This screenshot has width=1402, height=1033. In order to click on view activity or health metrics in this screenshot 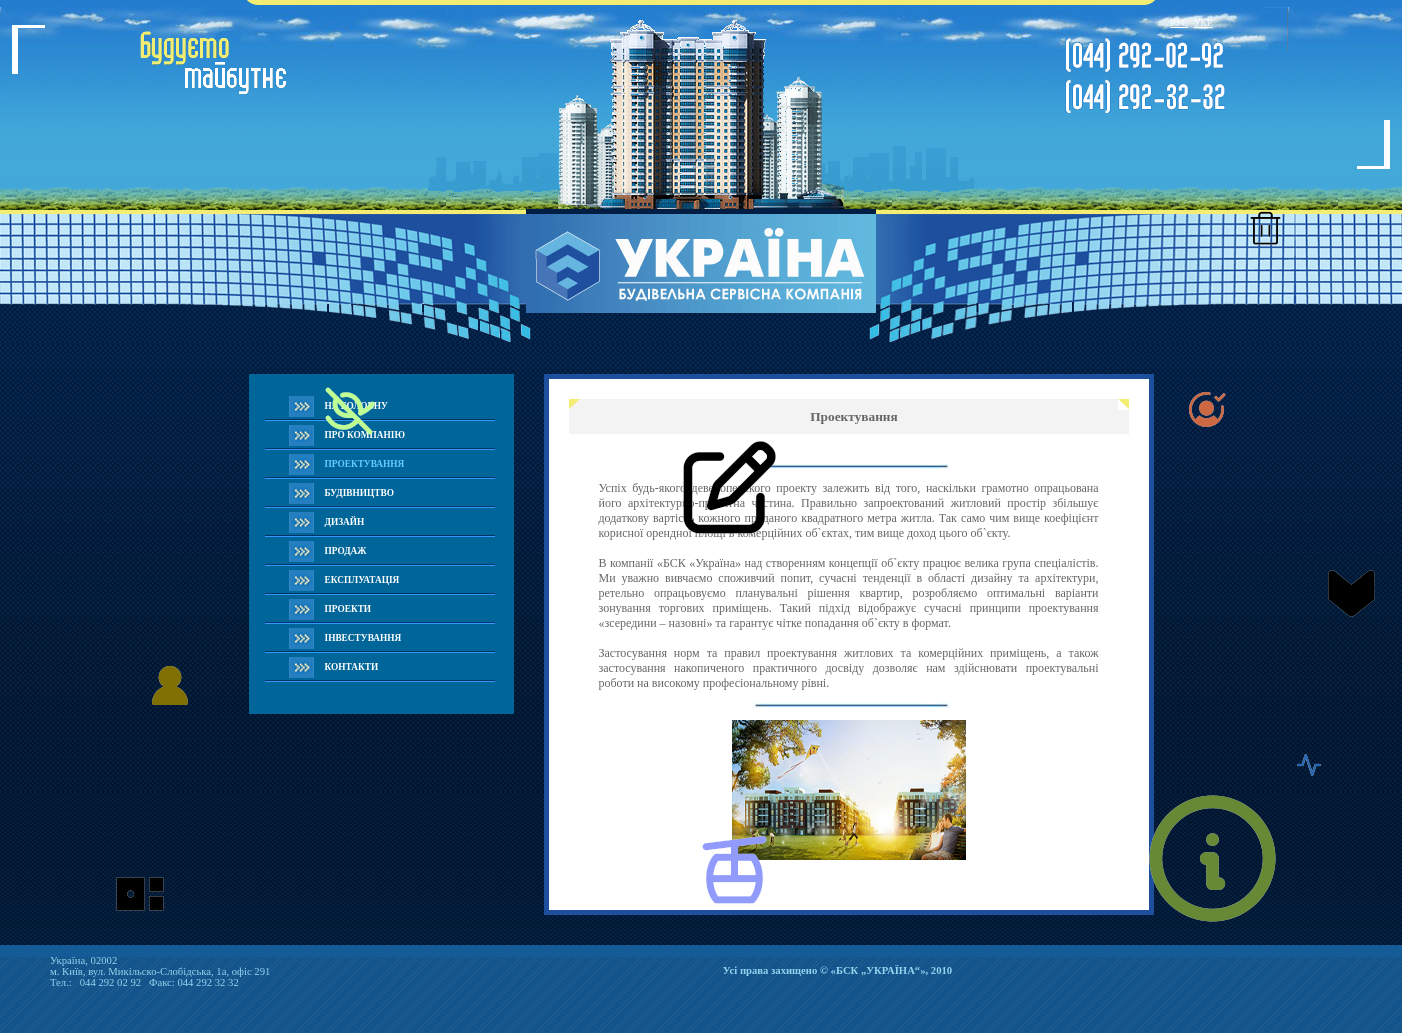, I will do `click(1309, 765)`.